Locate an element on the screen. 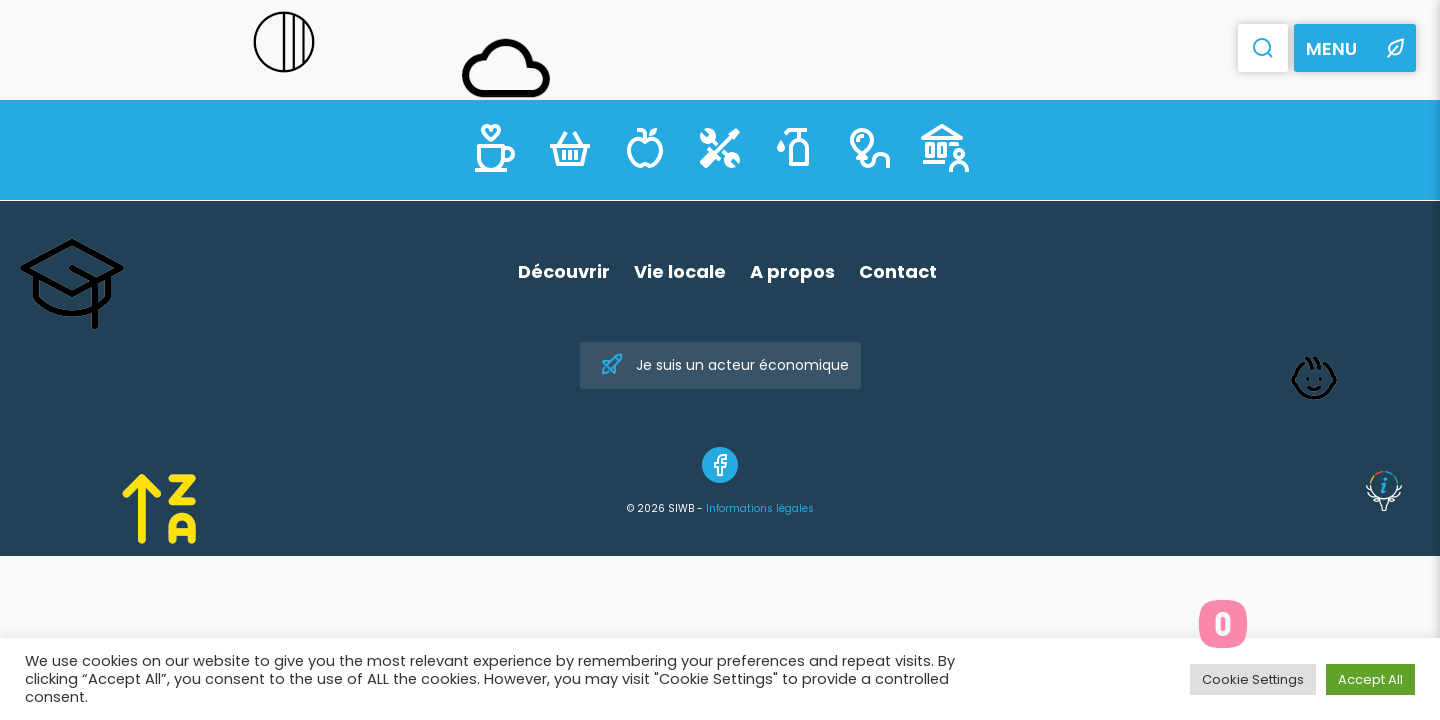 The image size is (1440, 720). select boy avatar or profile icon is located at coordinates (1314, 379).